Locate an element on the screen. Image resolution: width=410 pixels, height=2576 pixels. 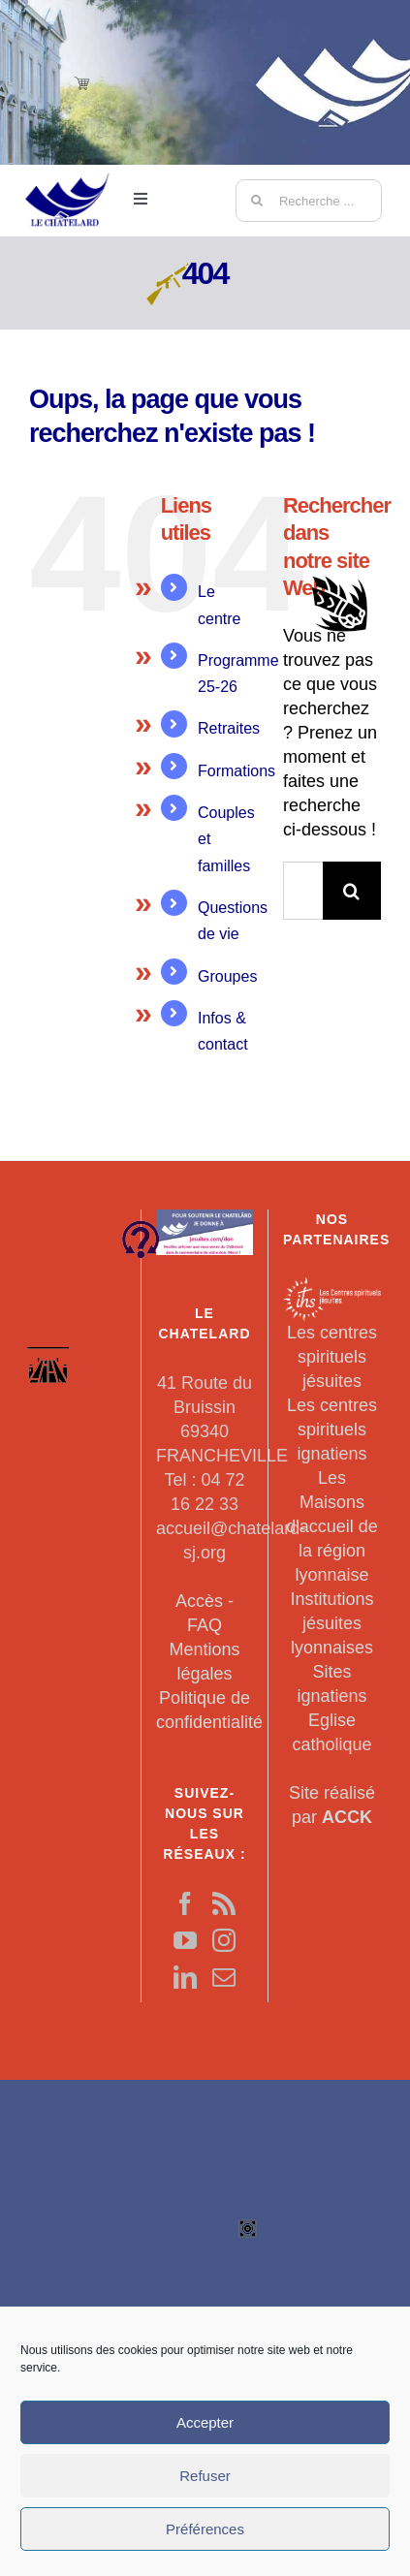
activate armor-piercing attack ability is located at coordinates (339, 604).